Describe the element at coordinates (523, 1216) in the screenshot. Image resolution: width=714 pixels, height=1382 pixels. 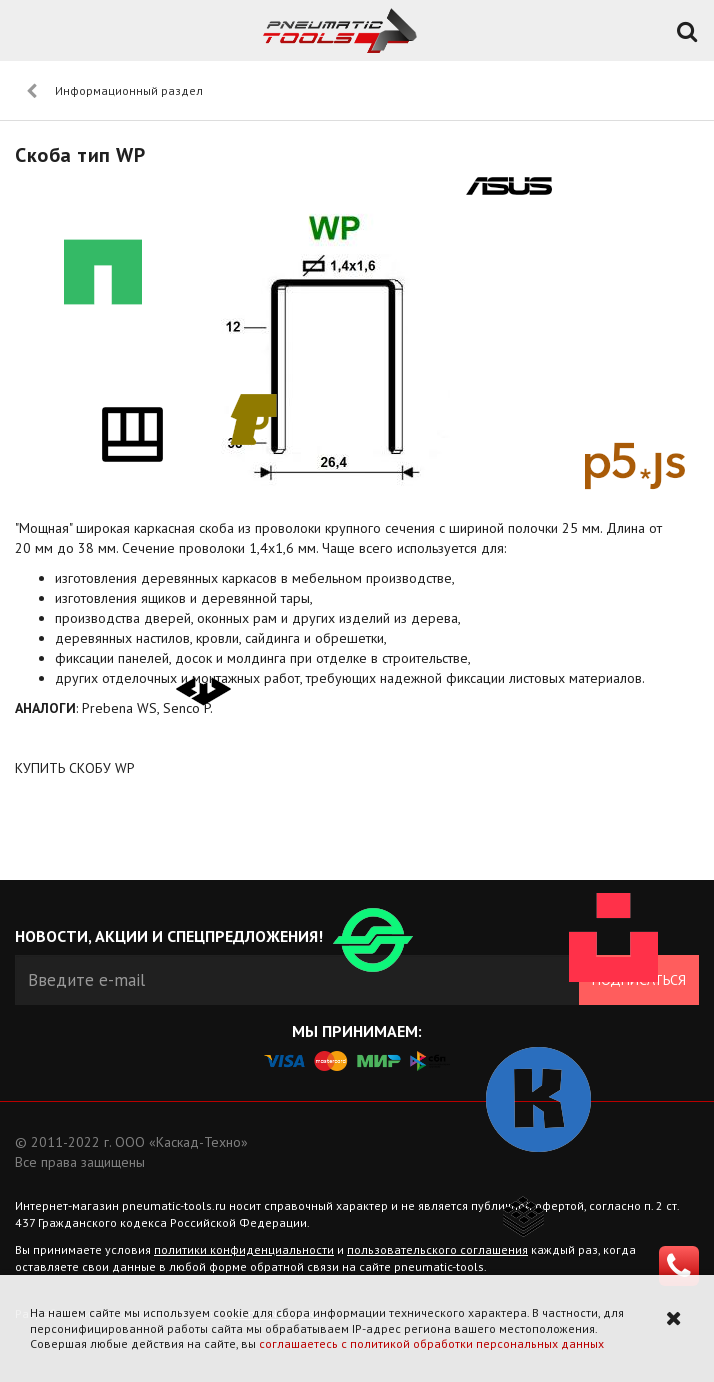
I see `open torizon platform dashboard` at that location.